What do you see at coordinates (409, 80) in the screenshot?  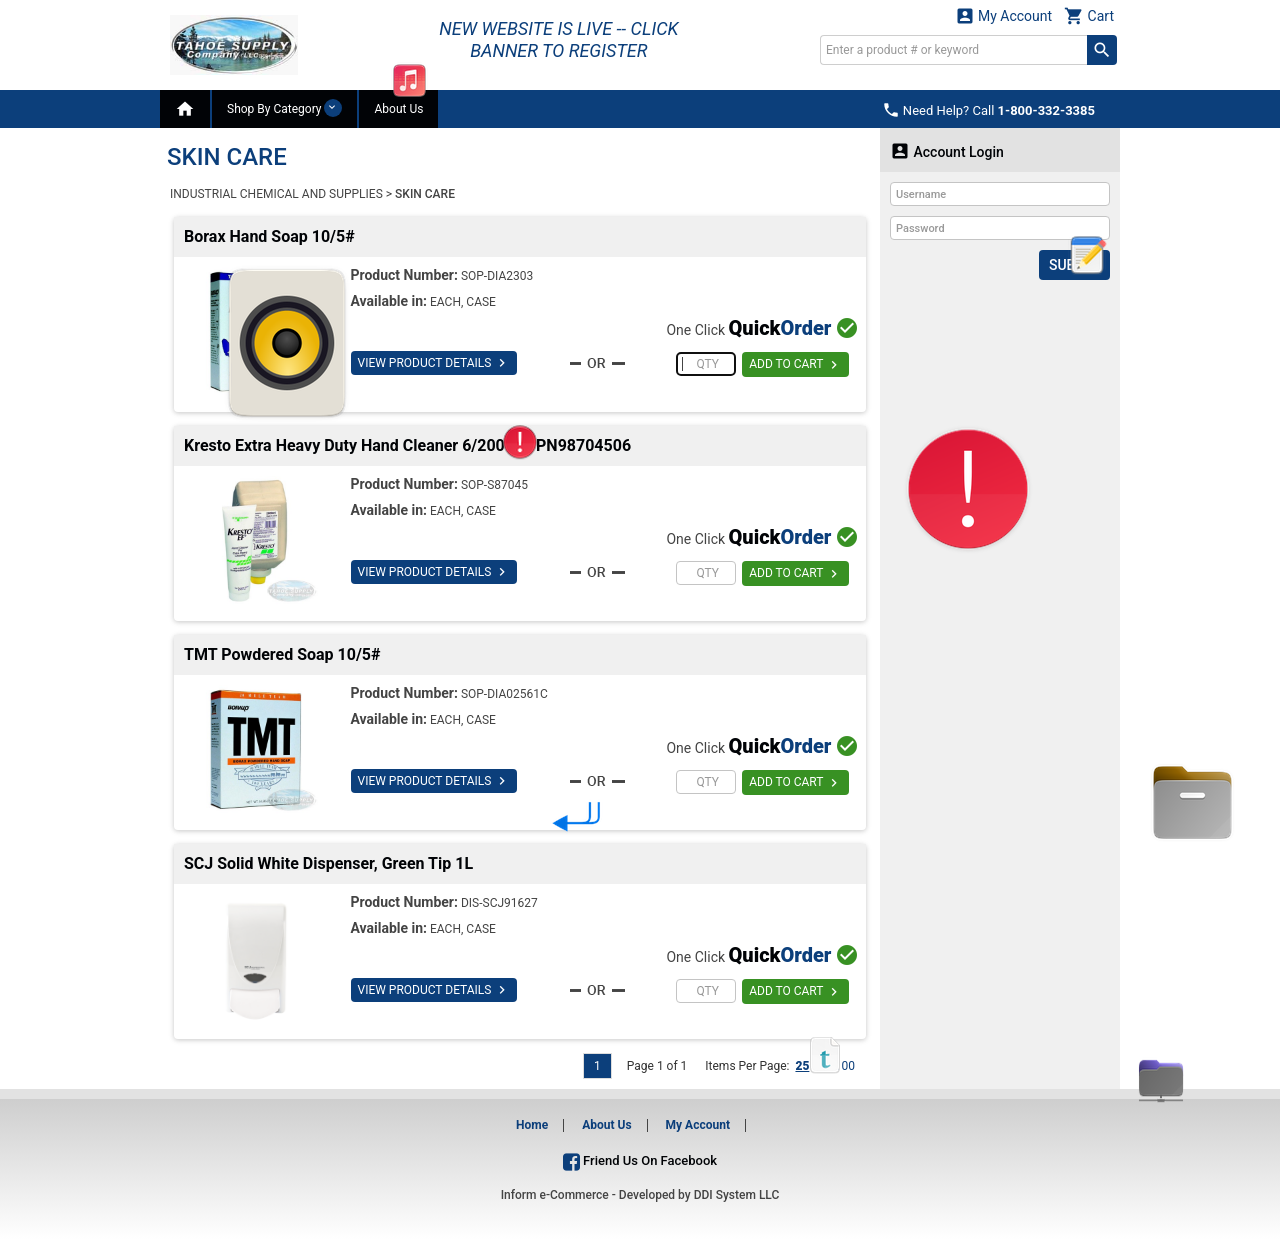 I see `open the music player app` at bounding box center [409, 80].